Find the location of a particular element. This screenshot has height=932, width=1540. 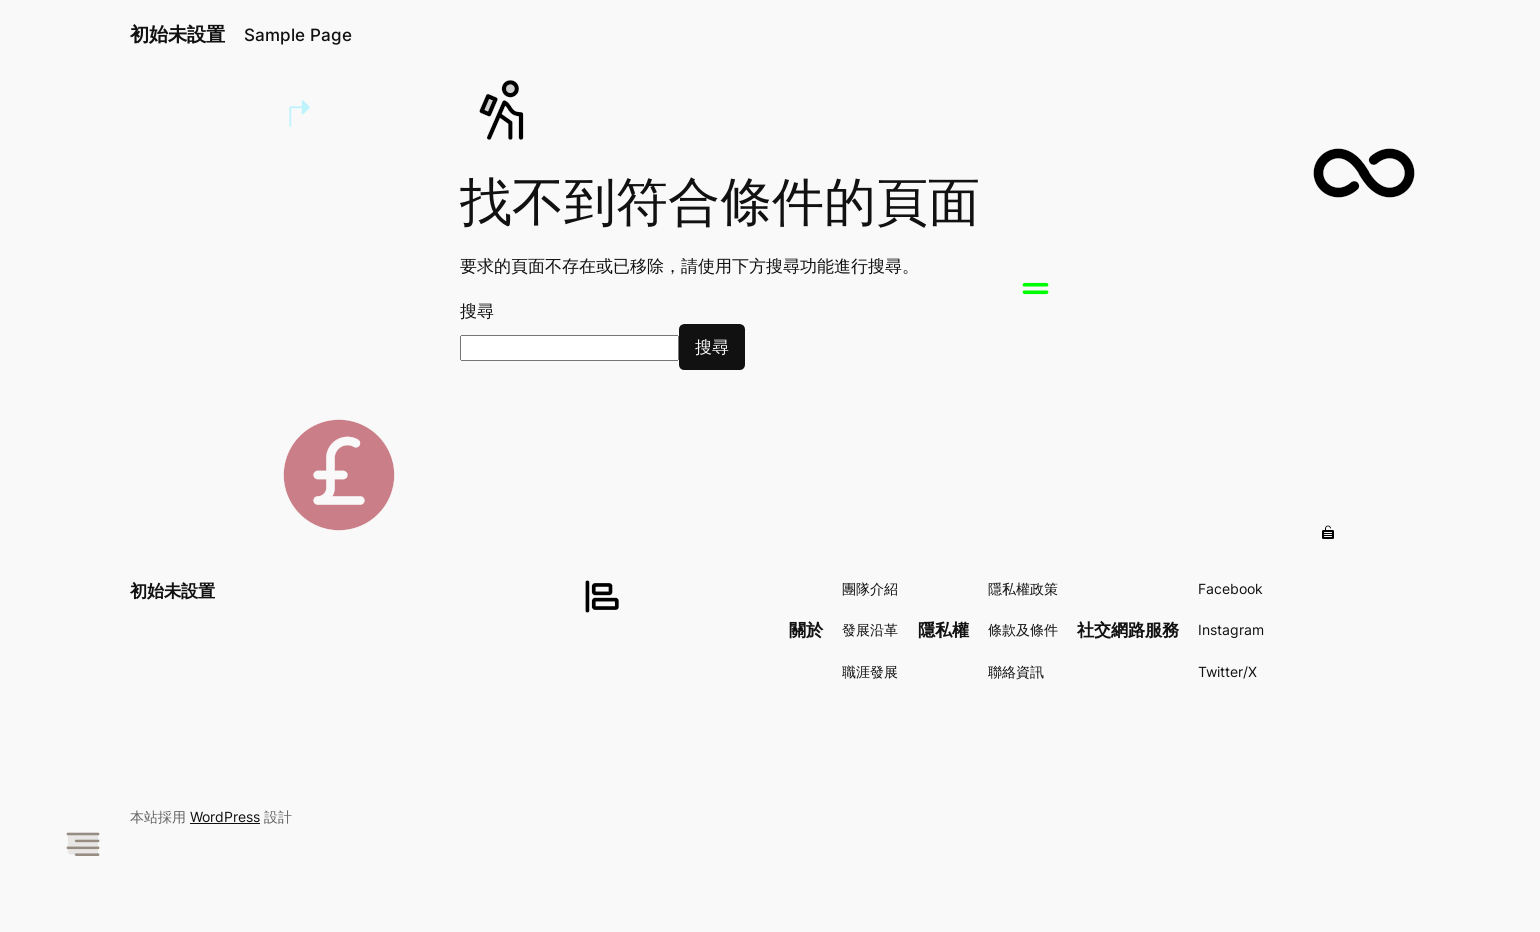

enable infinite scroll or looping is located at coordinates (1364, 173).